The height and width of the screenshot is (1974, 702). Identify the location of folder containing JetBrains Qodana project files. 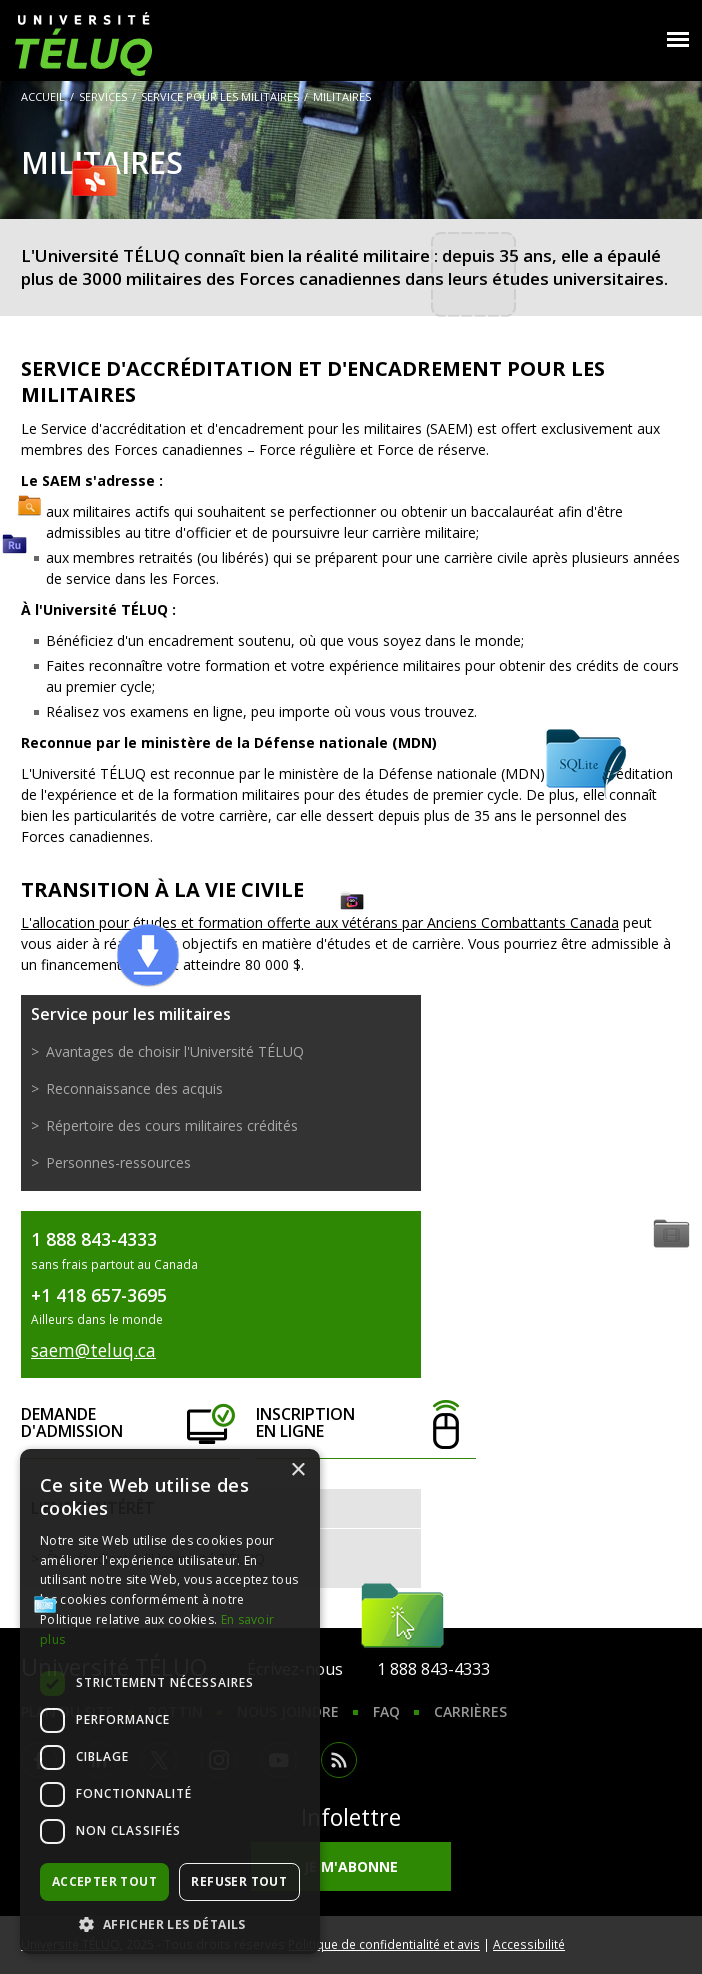
(352, 901).